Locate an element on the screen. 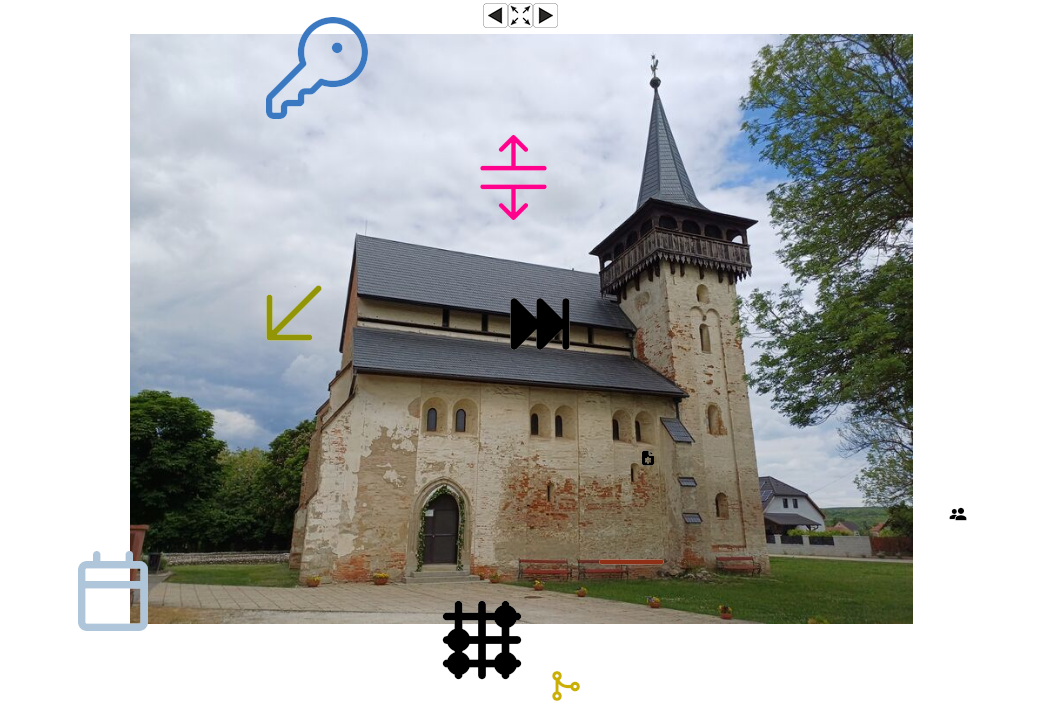 The width and height of the screenshot is (1042, 720). navigate to the bottom-left or previous section is located at coordinates (294, 313).